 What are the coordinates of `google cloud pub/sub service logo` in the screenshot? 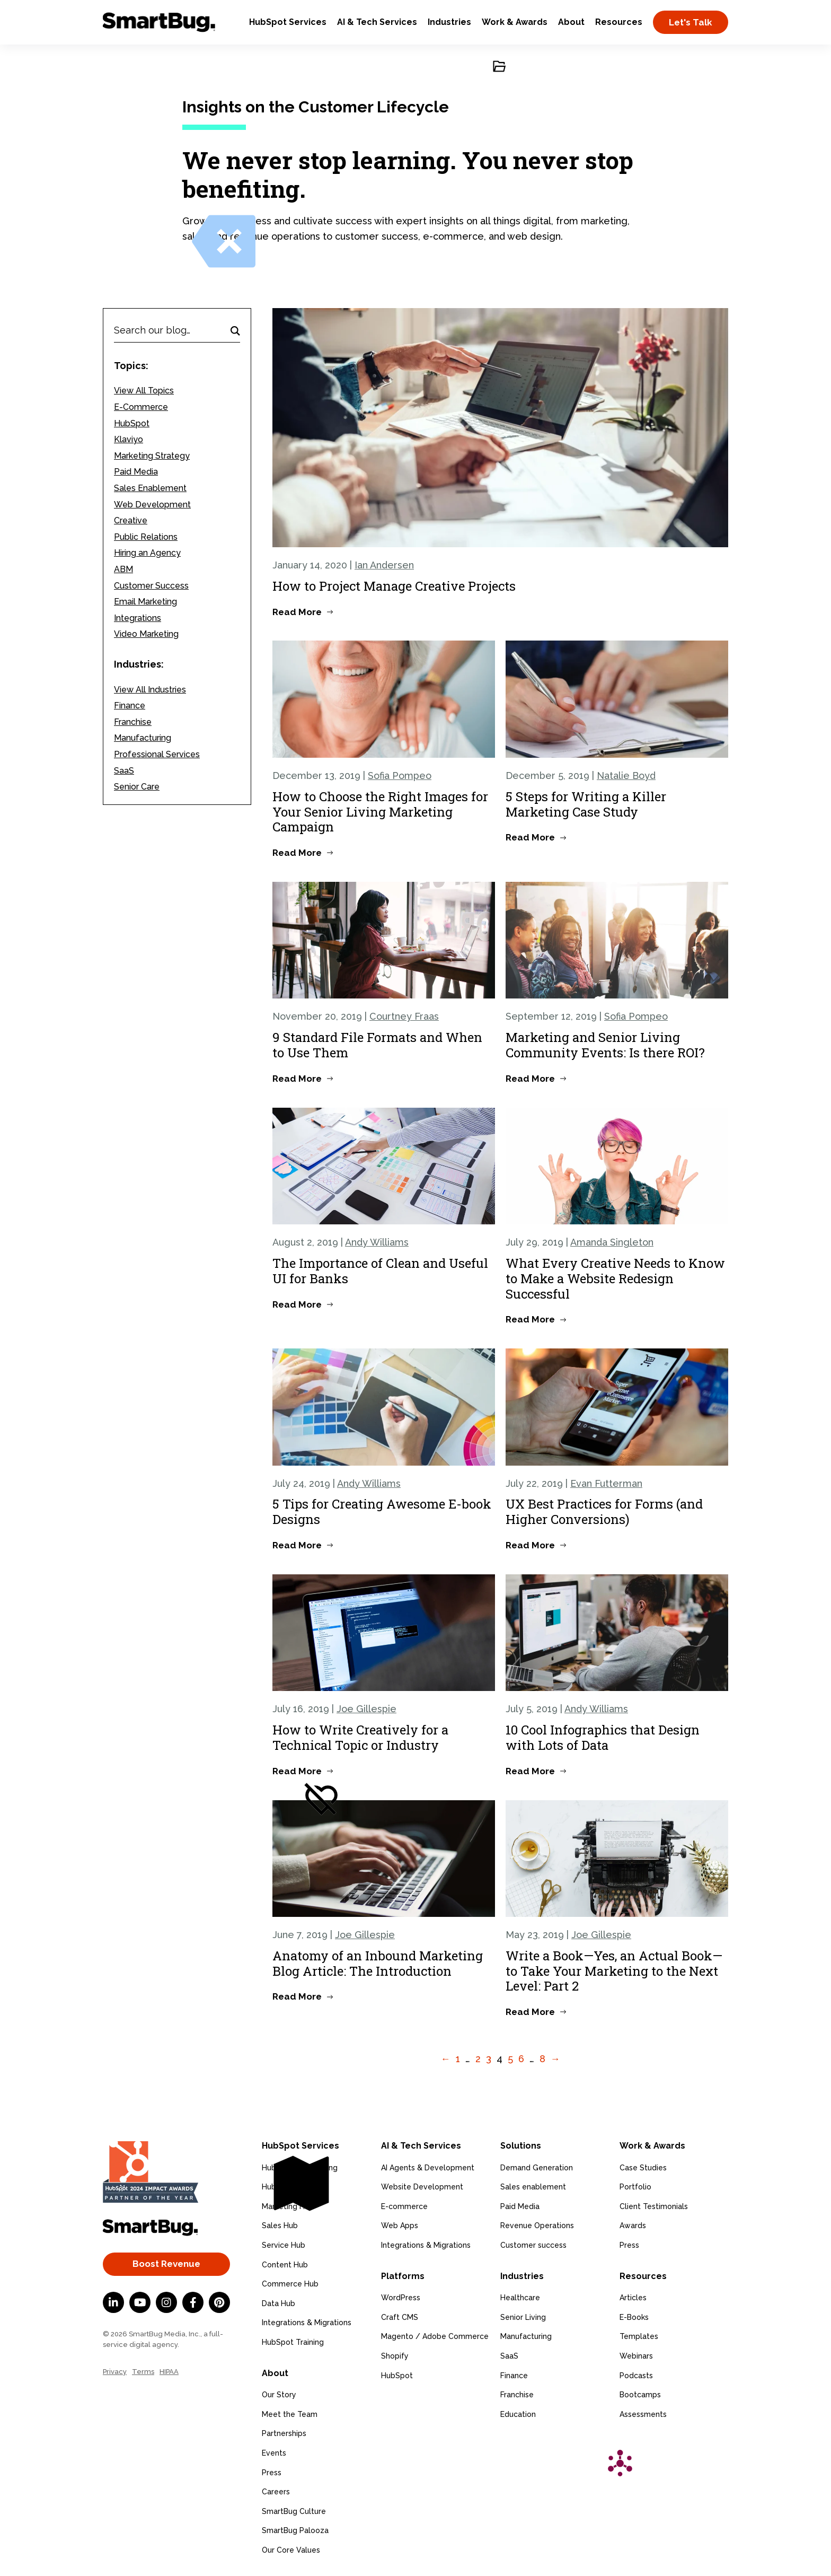 It's located at (620, 2463).